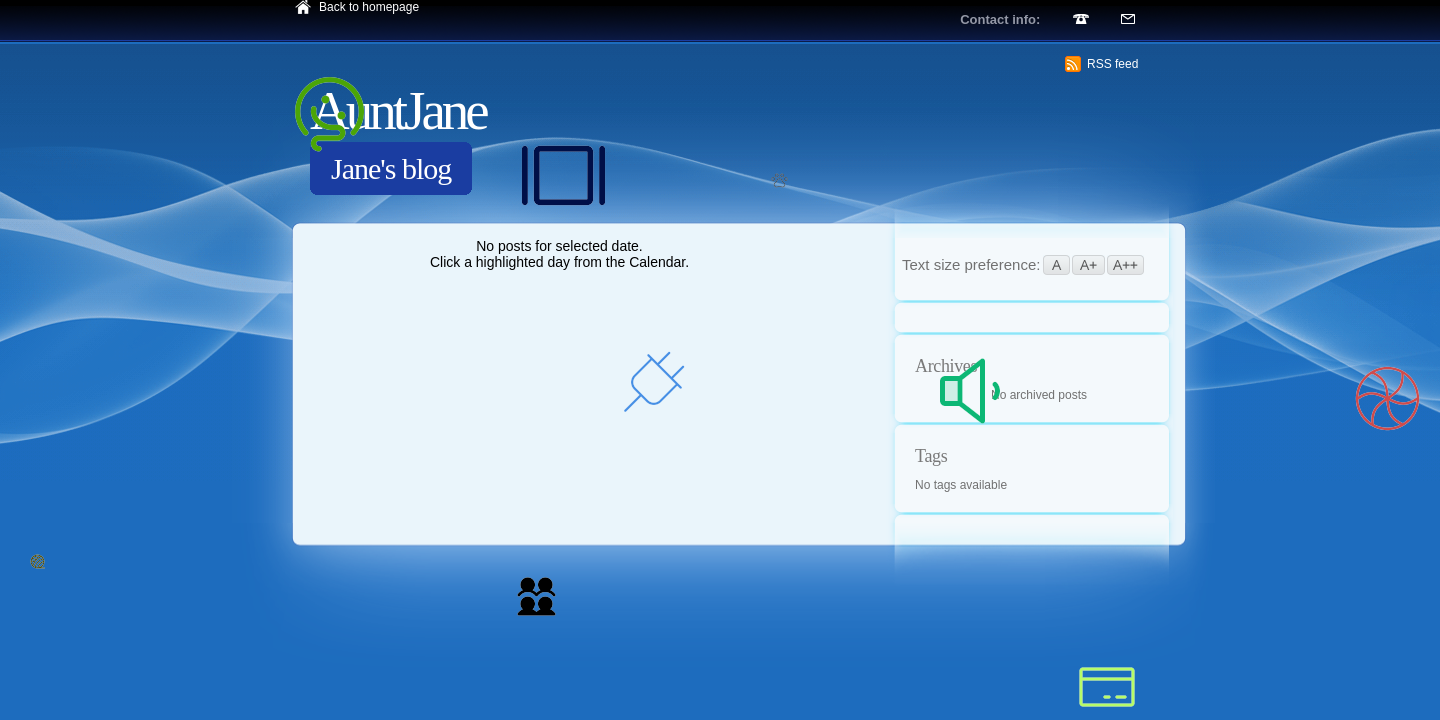 The height and width of the screenshot is (720, 1440). I want to click on start a slideshow presentation, so click(563, 175).